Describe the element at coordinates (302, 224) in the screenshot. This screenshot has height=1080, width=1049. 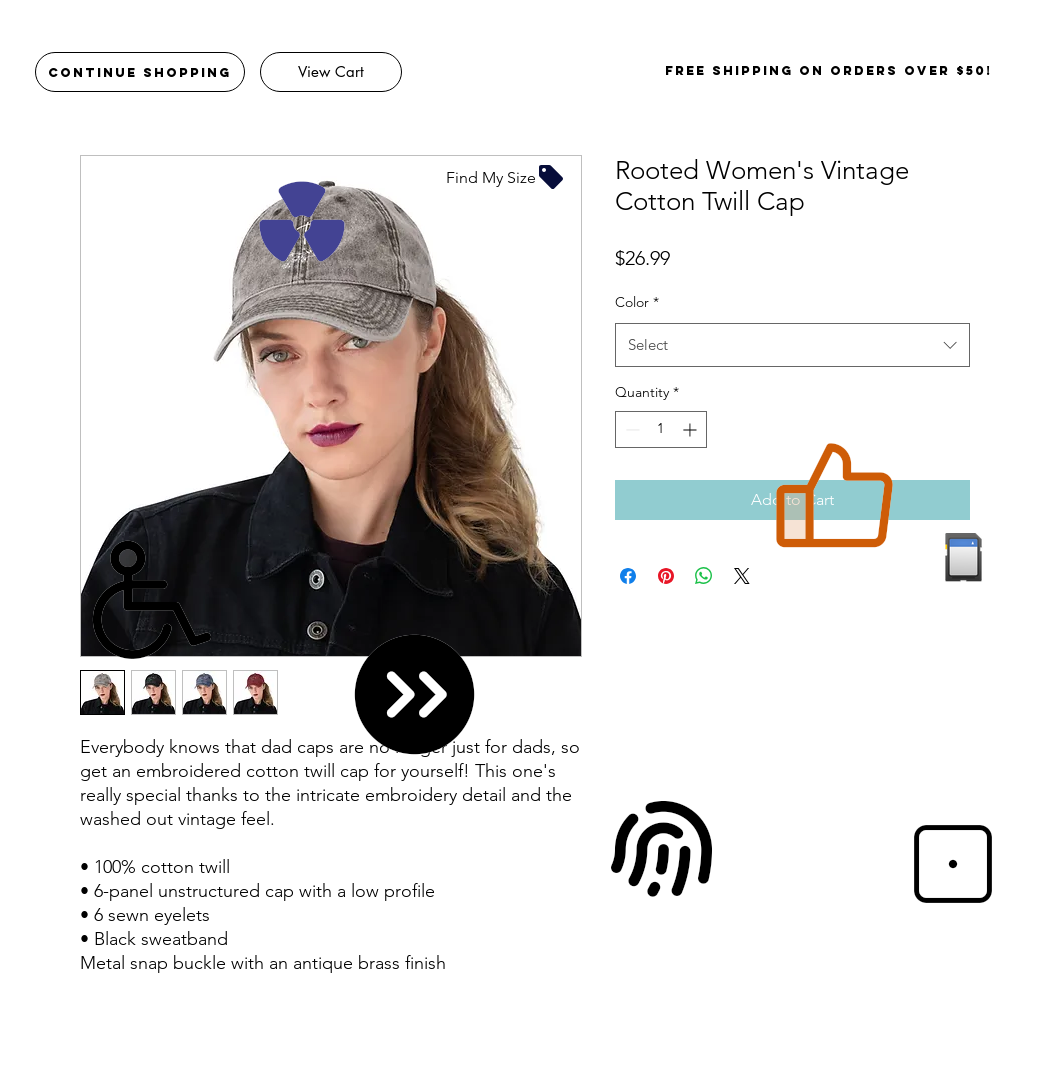
I see `indicates radioactive or hazardous material warning` at that location.